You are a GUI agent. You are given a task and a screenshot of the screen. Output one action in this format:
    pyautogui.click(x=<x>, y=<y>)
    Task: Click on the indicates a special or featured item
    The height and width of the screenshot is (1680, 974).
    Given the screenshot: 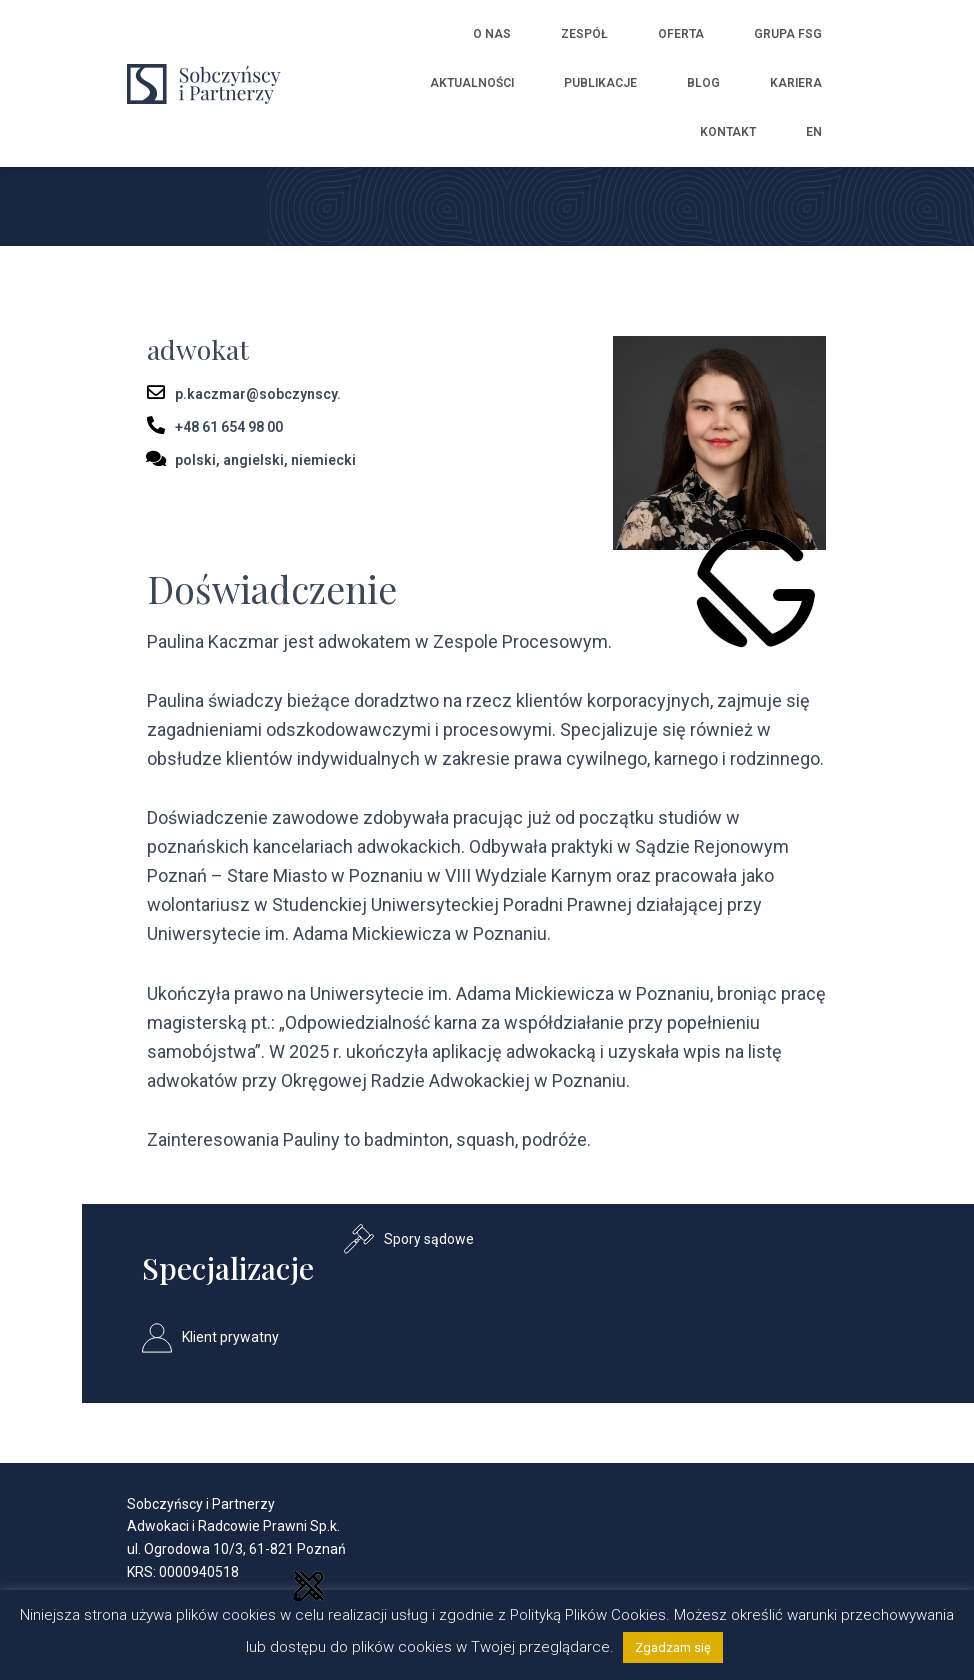 What is the action you would take?
    pyautogui.click(x=697, y=491)
    